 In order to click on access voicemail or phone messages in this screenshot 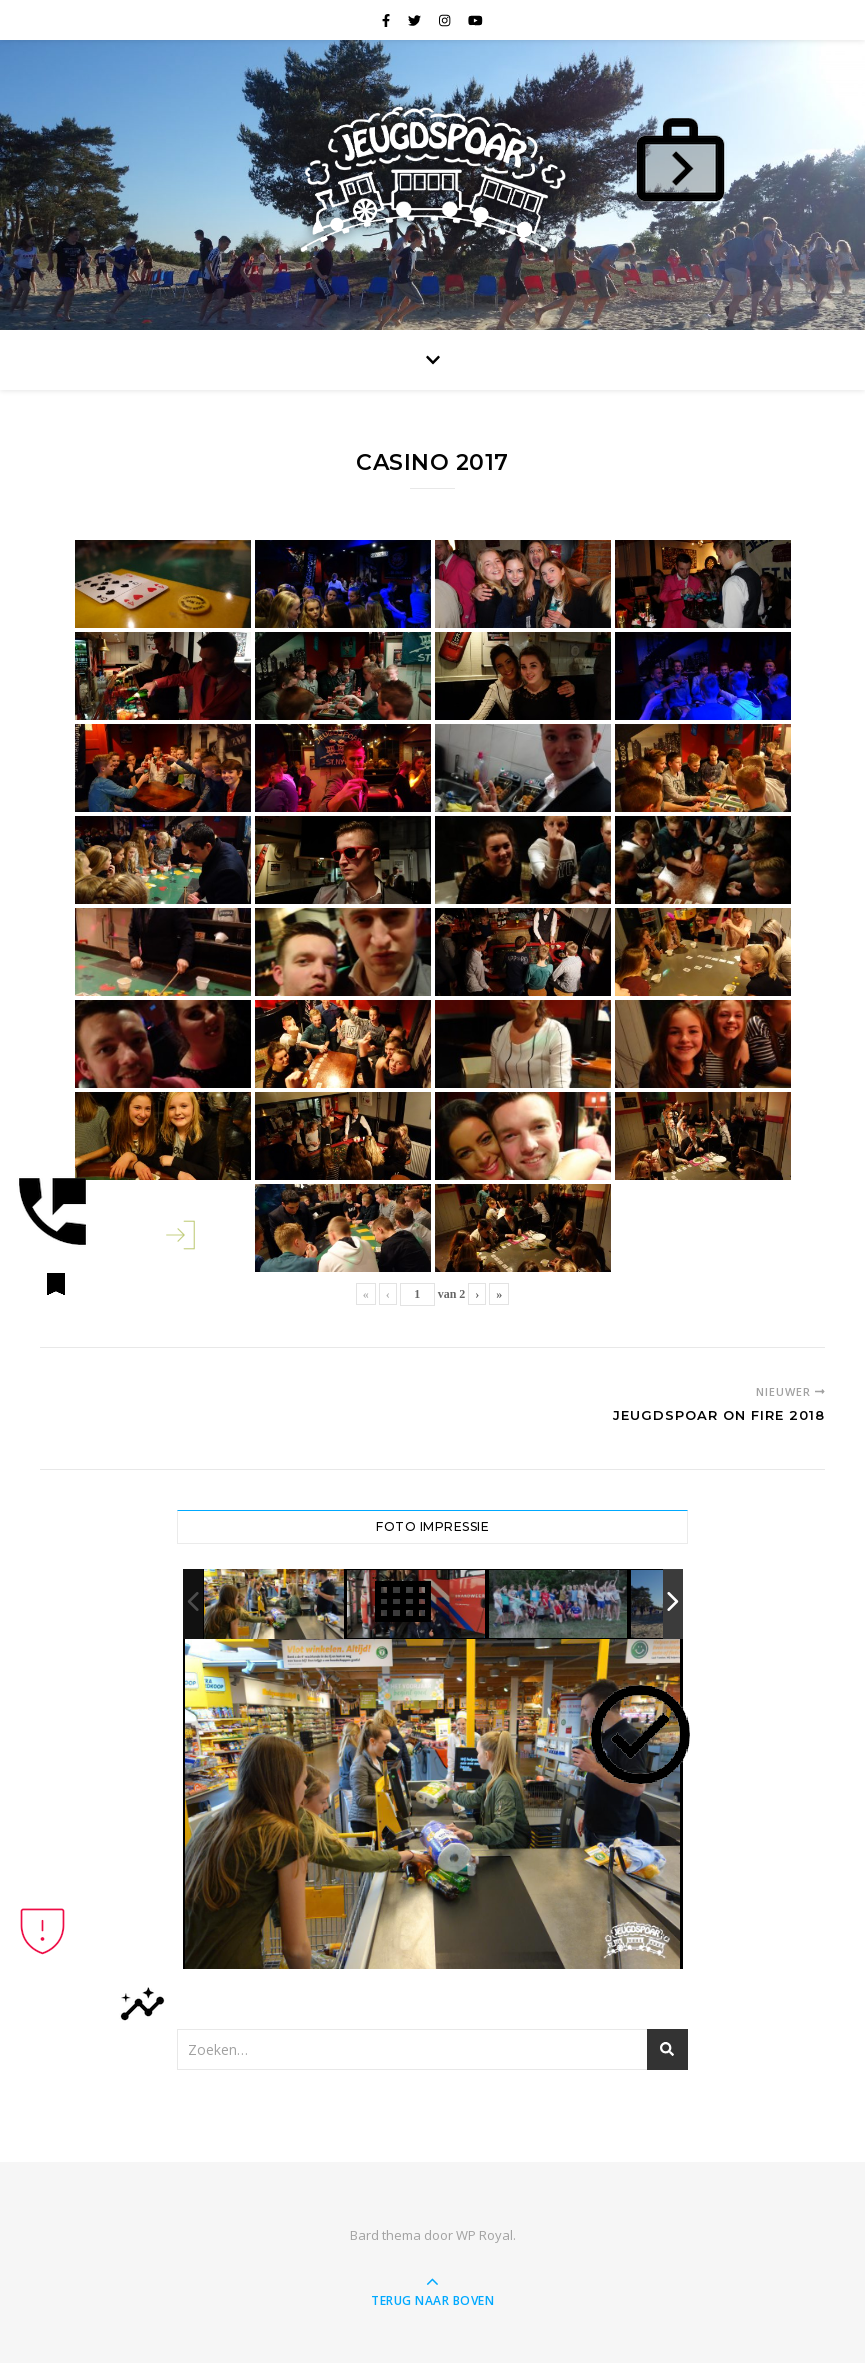, I will do `click(52, 1211)`.